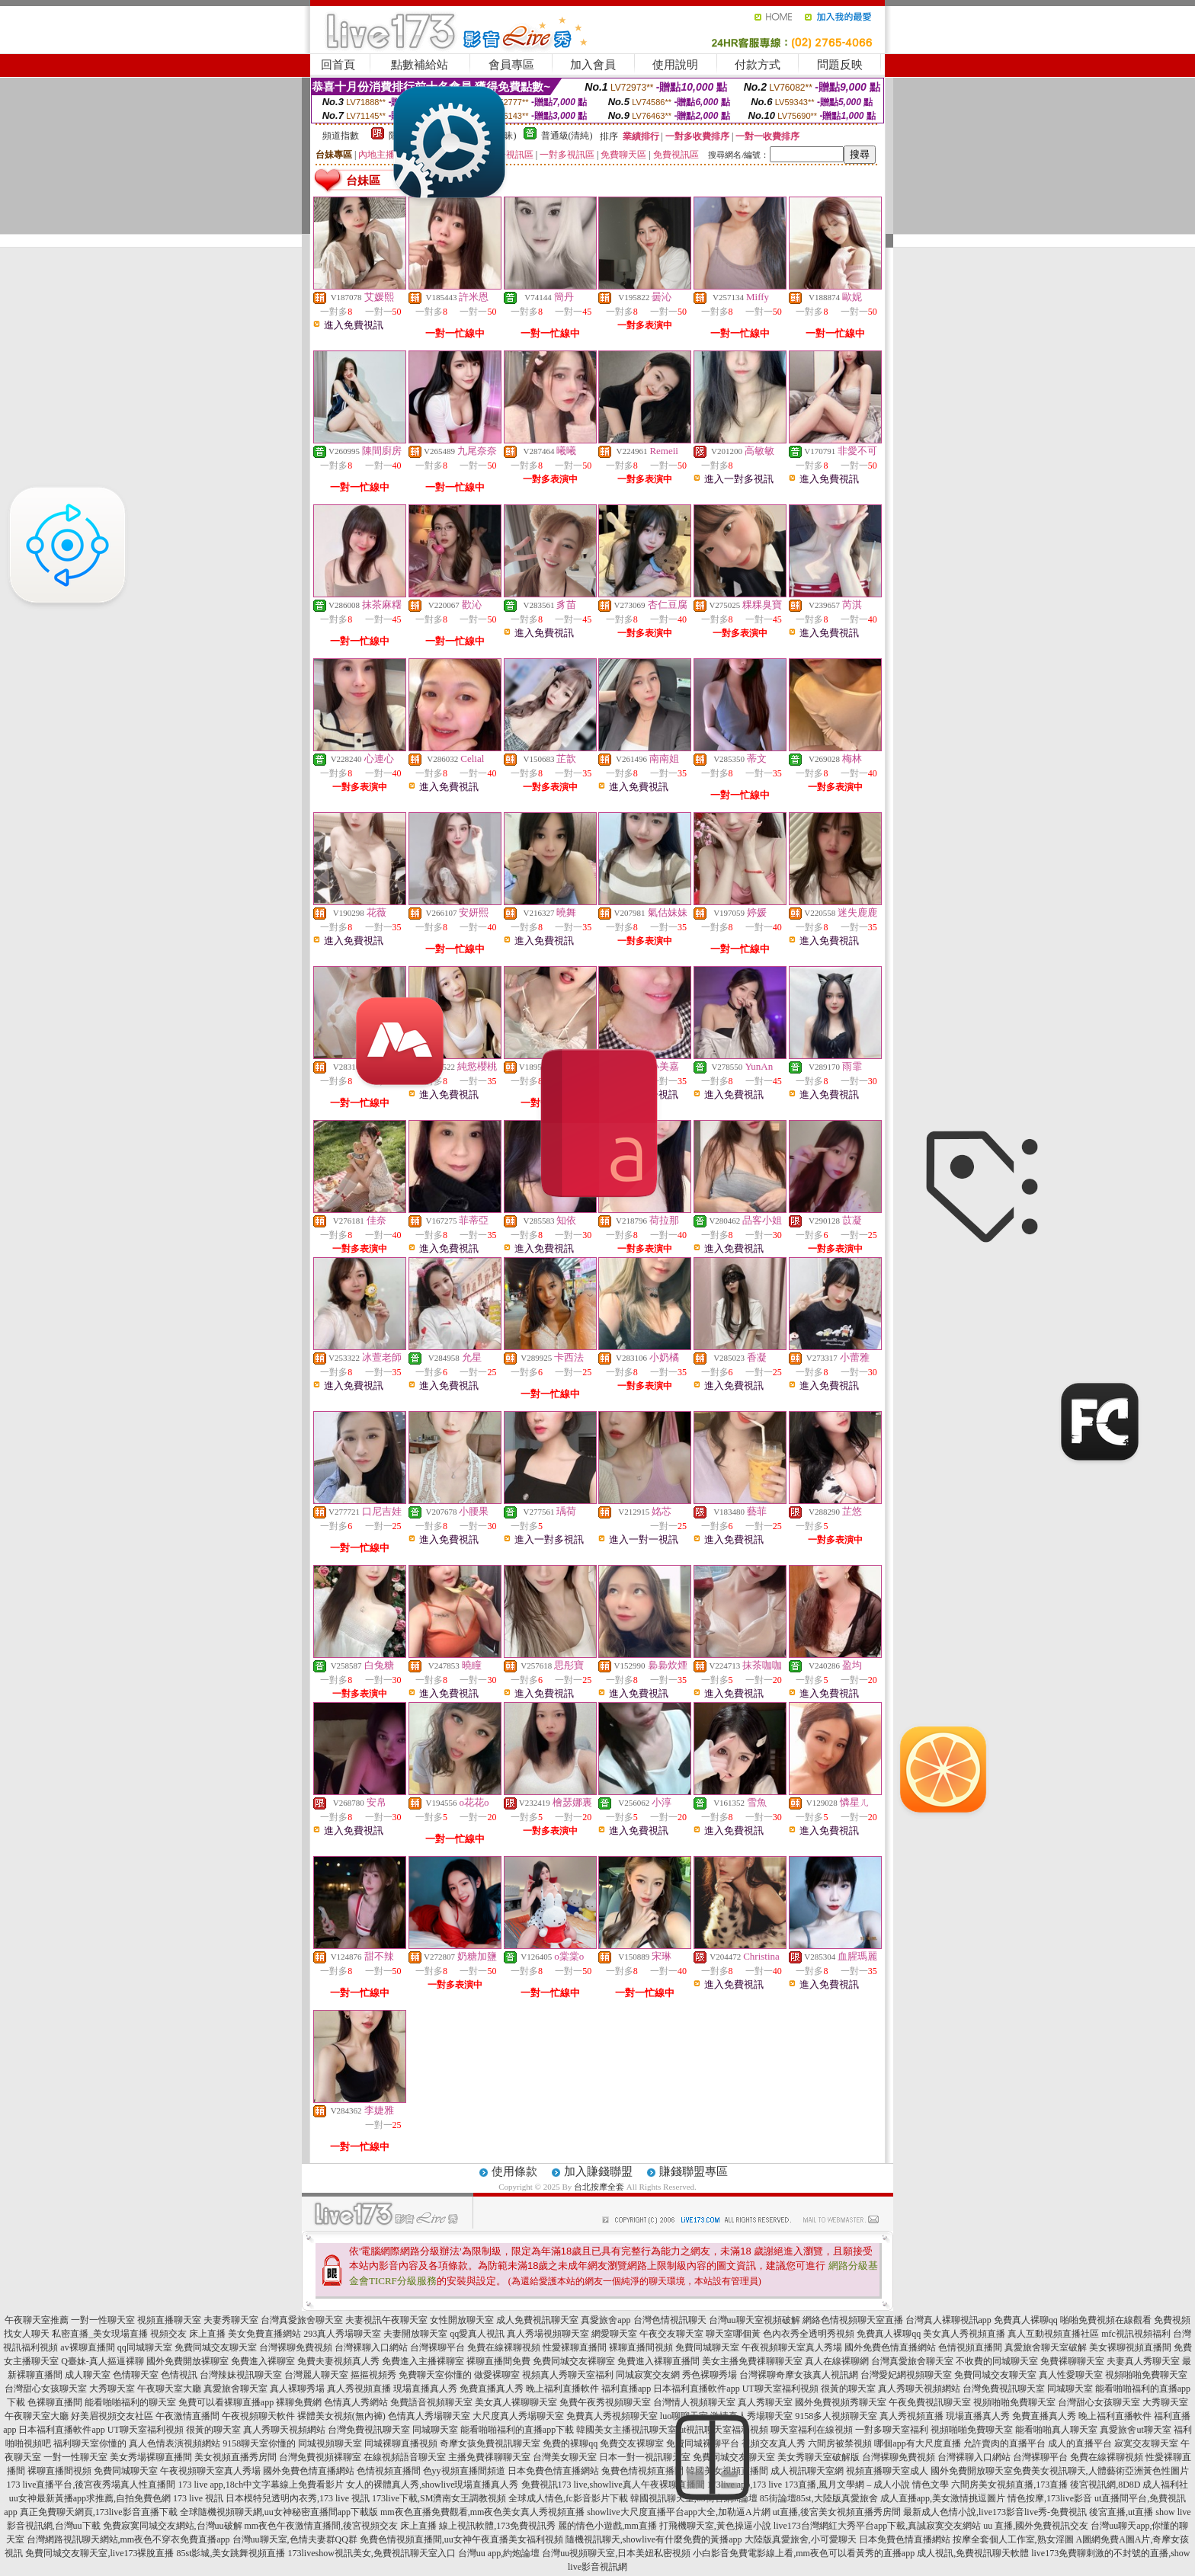 The height and width of the screenshot is (2576, 1195). What do you see at coordinates (67, 545) in the screenshot?
I see `open coolero cooling system control app` at bounding box center [67, 545].